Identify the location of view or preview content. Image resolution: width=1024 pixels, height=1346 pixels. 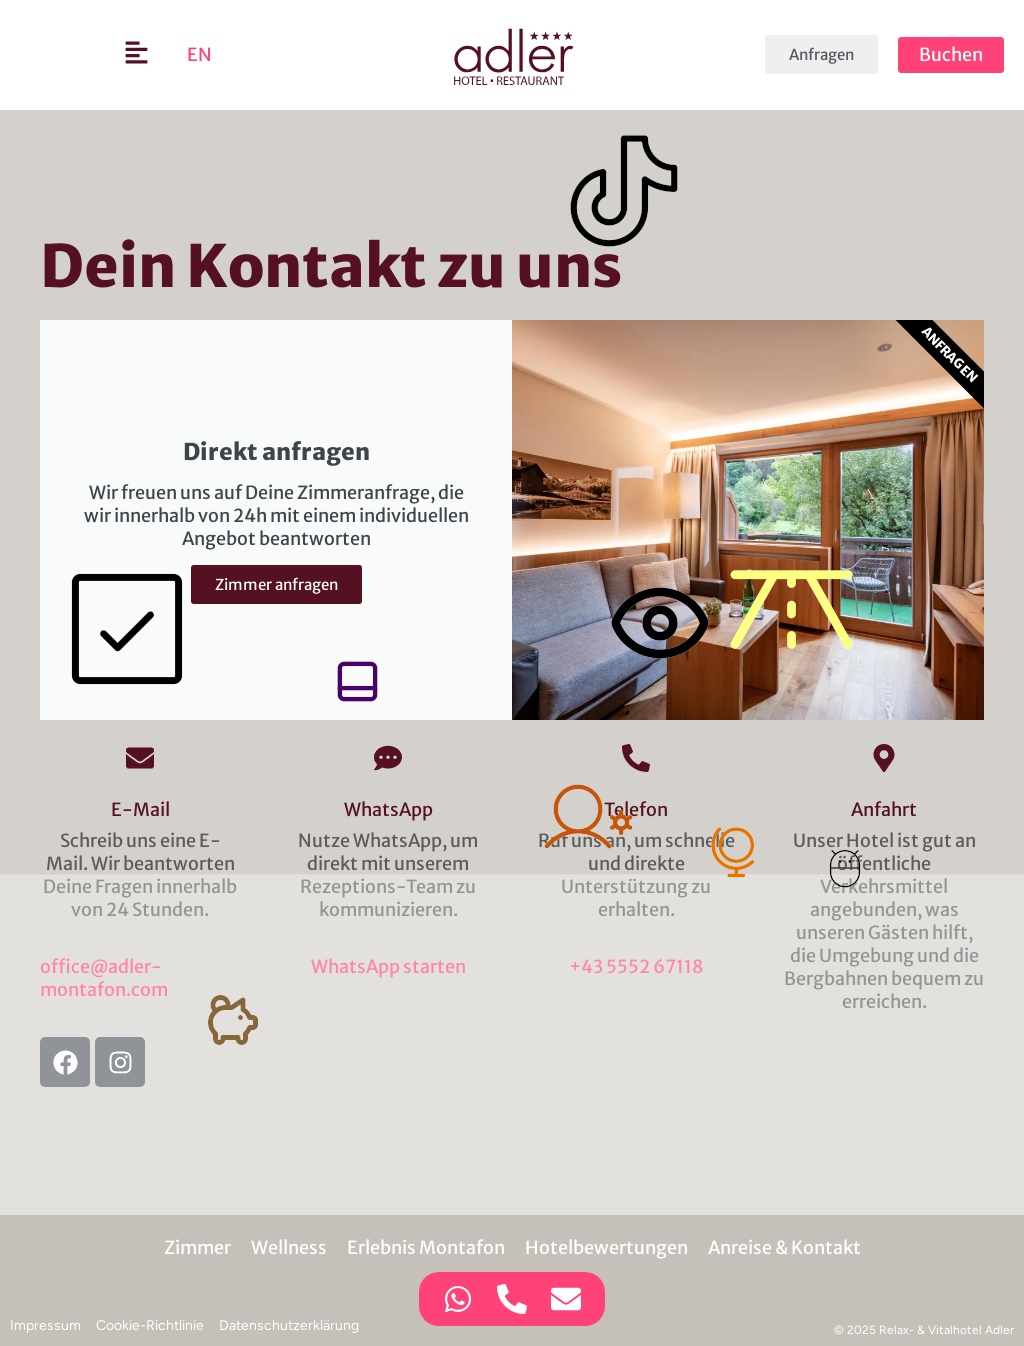
(660, 623).